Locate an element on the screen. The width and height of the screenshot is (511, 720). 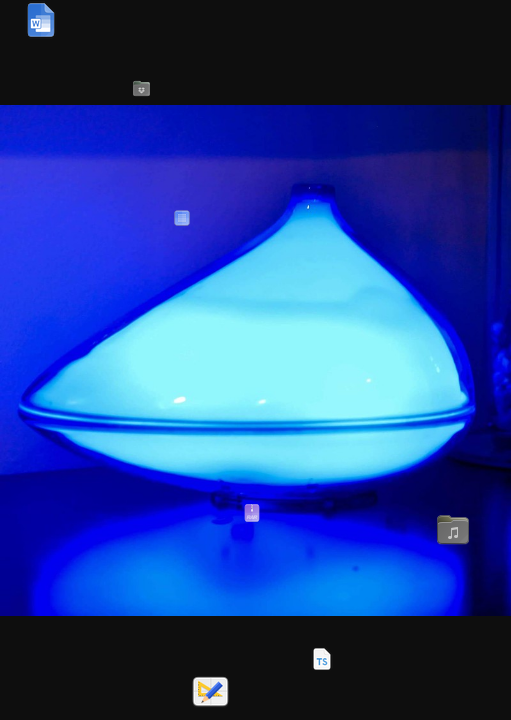
open your music folder is located at coordinates (453, 529).